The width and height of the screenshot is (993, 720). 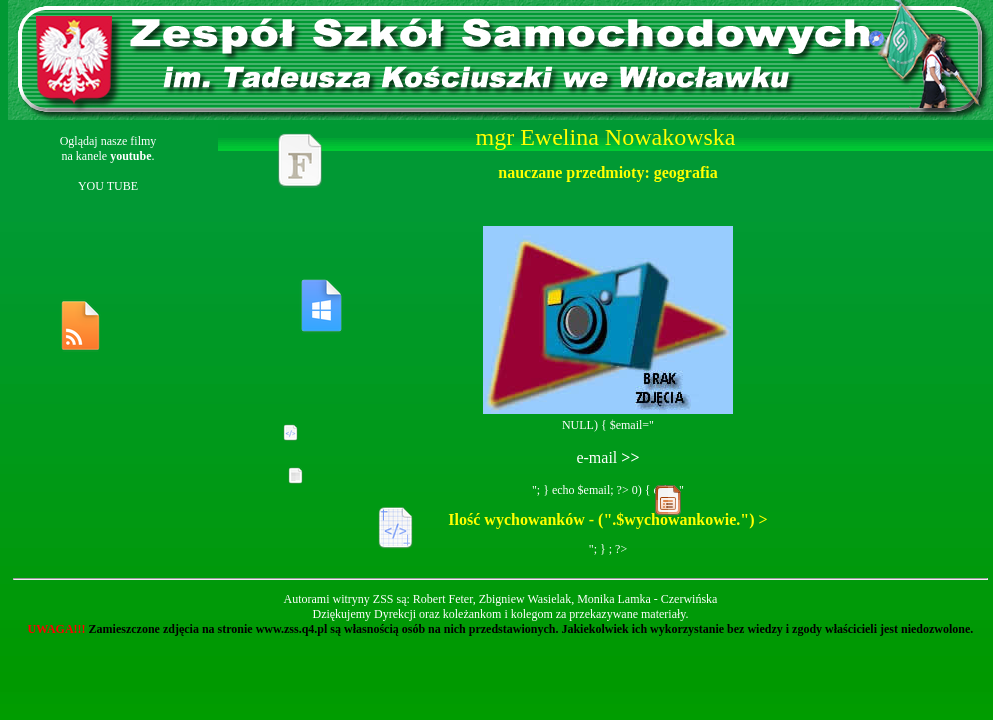 I want to click on an html template file, so click(x=395, y=527).